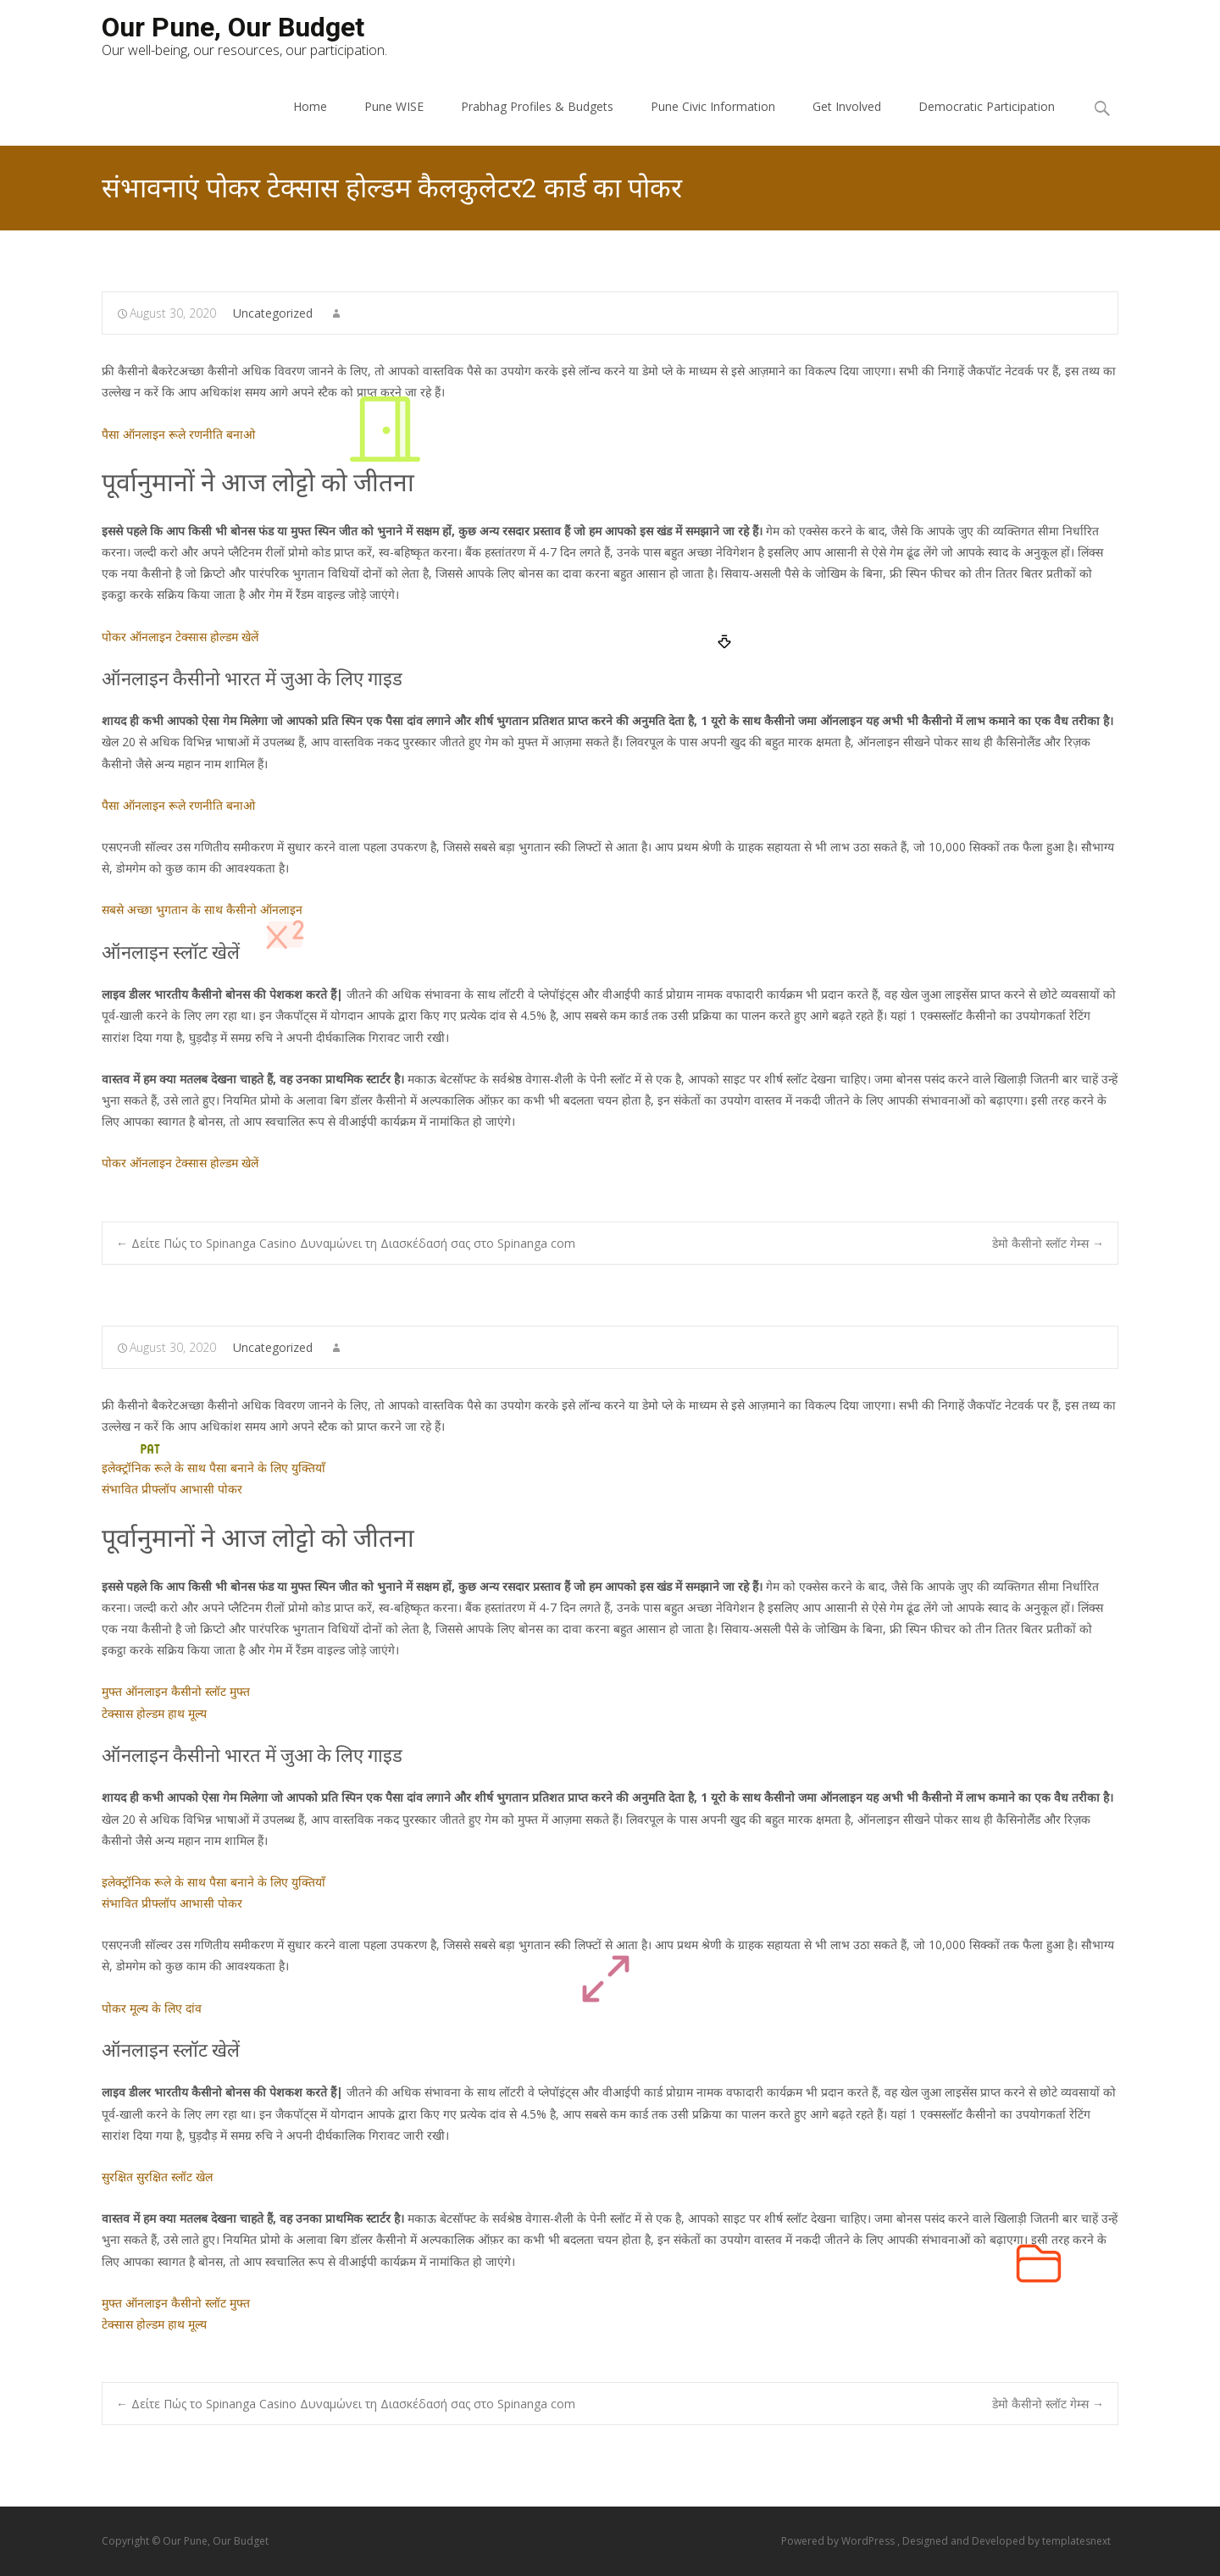 This screenshot has height=2576, width=1220. I want to click on indicates an HTTP PATCH request method, so click(150, 1449).